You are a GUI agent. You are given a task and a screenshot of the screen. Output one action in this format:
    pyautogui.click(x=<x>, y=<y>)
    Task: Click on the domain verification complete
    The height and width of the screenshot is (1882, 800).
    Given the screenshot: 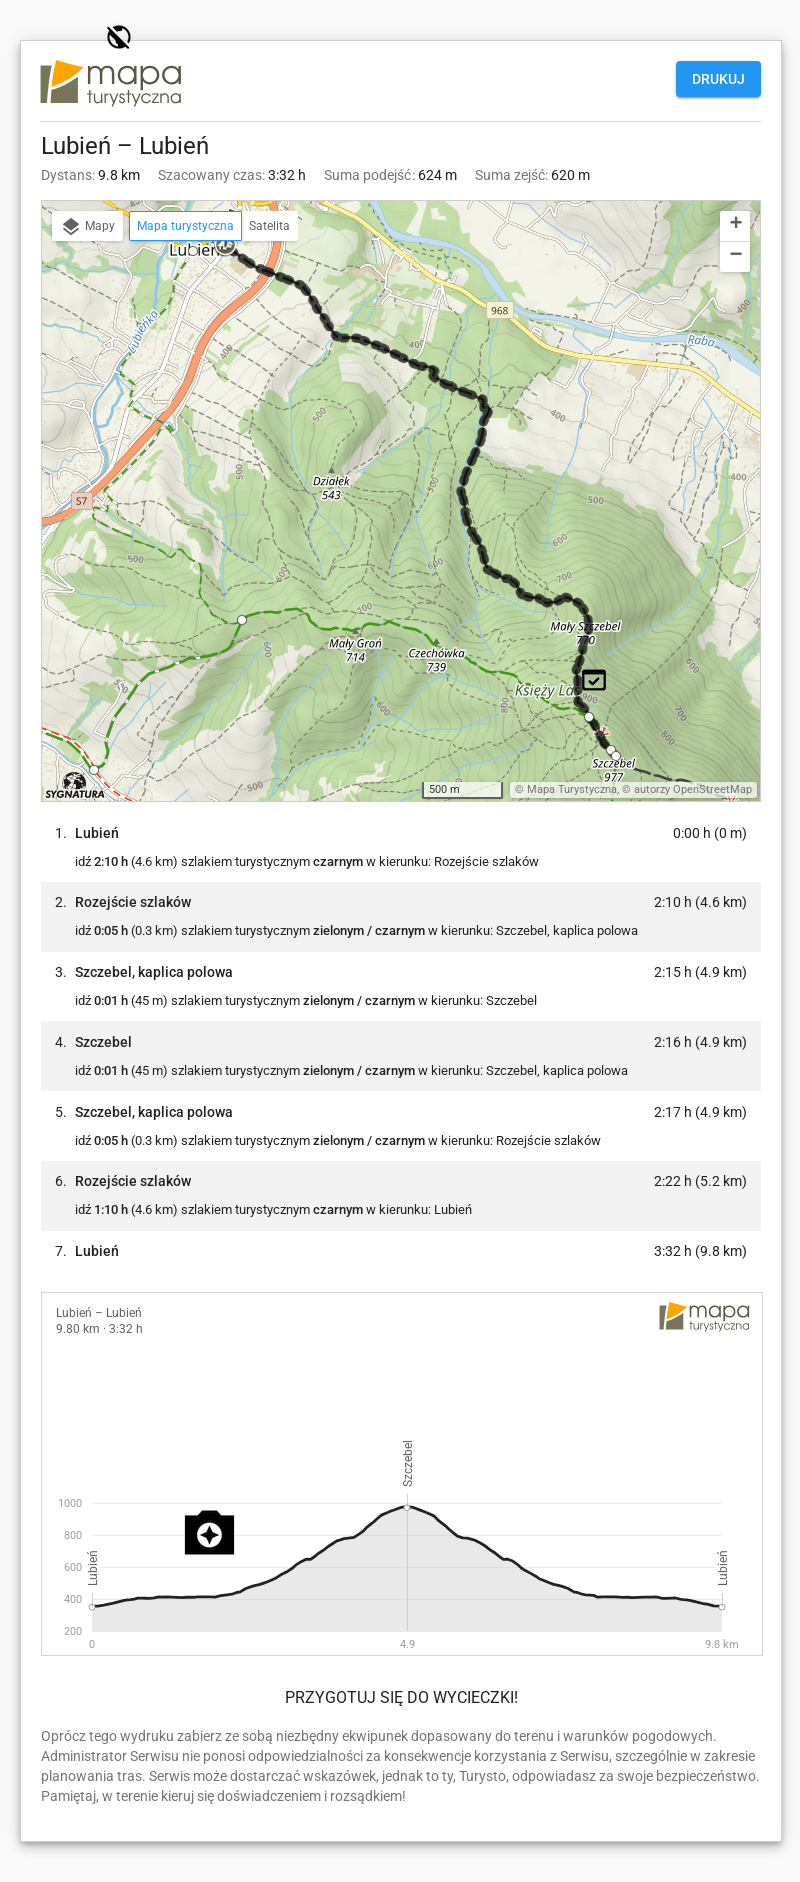 What is the action you would take?
    pyautogui.click(x=594, y=680)
    